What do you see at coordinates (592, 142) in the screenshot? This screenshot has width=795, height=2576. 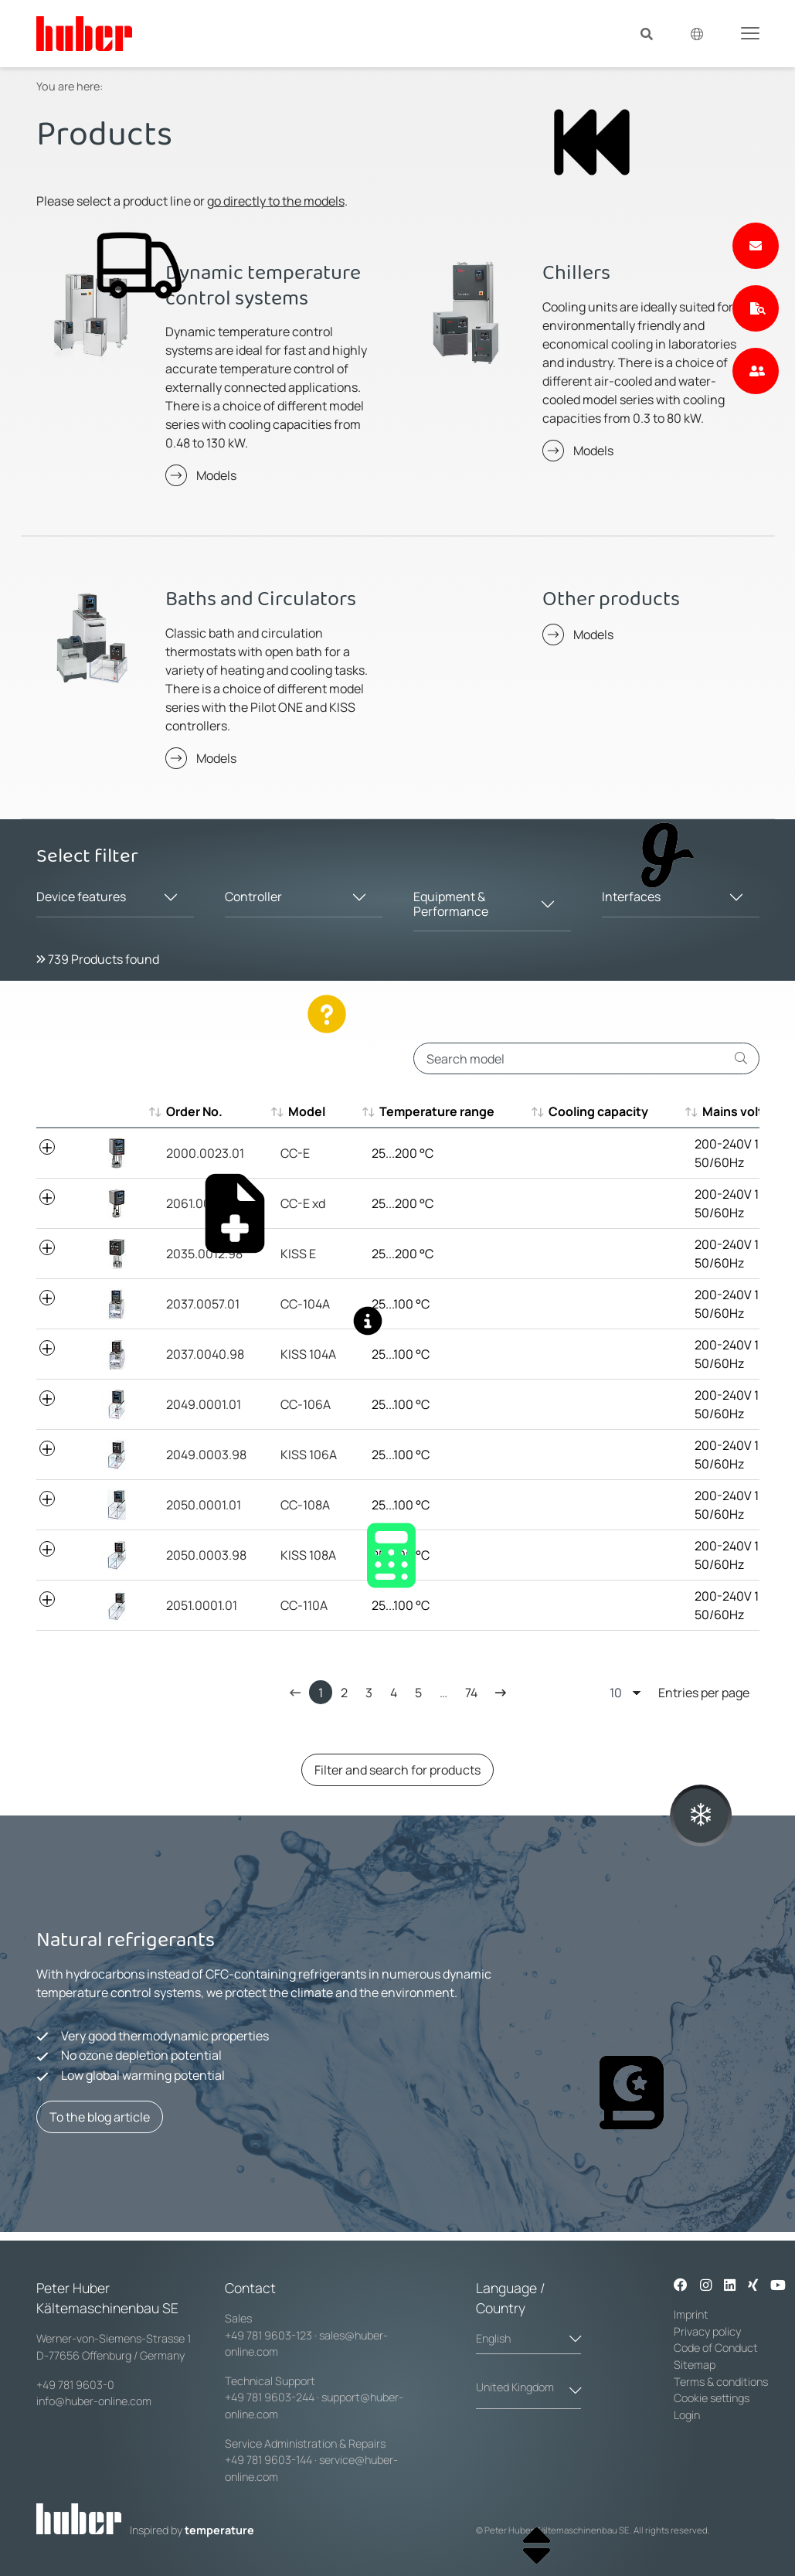 I see `skip to previous track` at bounding box center [592, 142].